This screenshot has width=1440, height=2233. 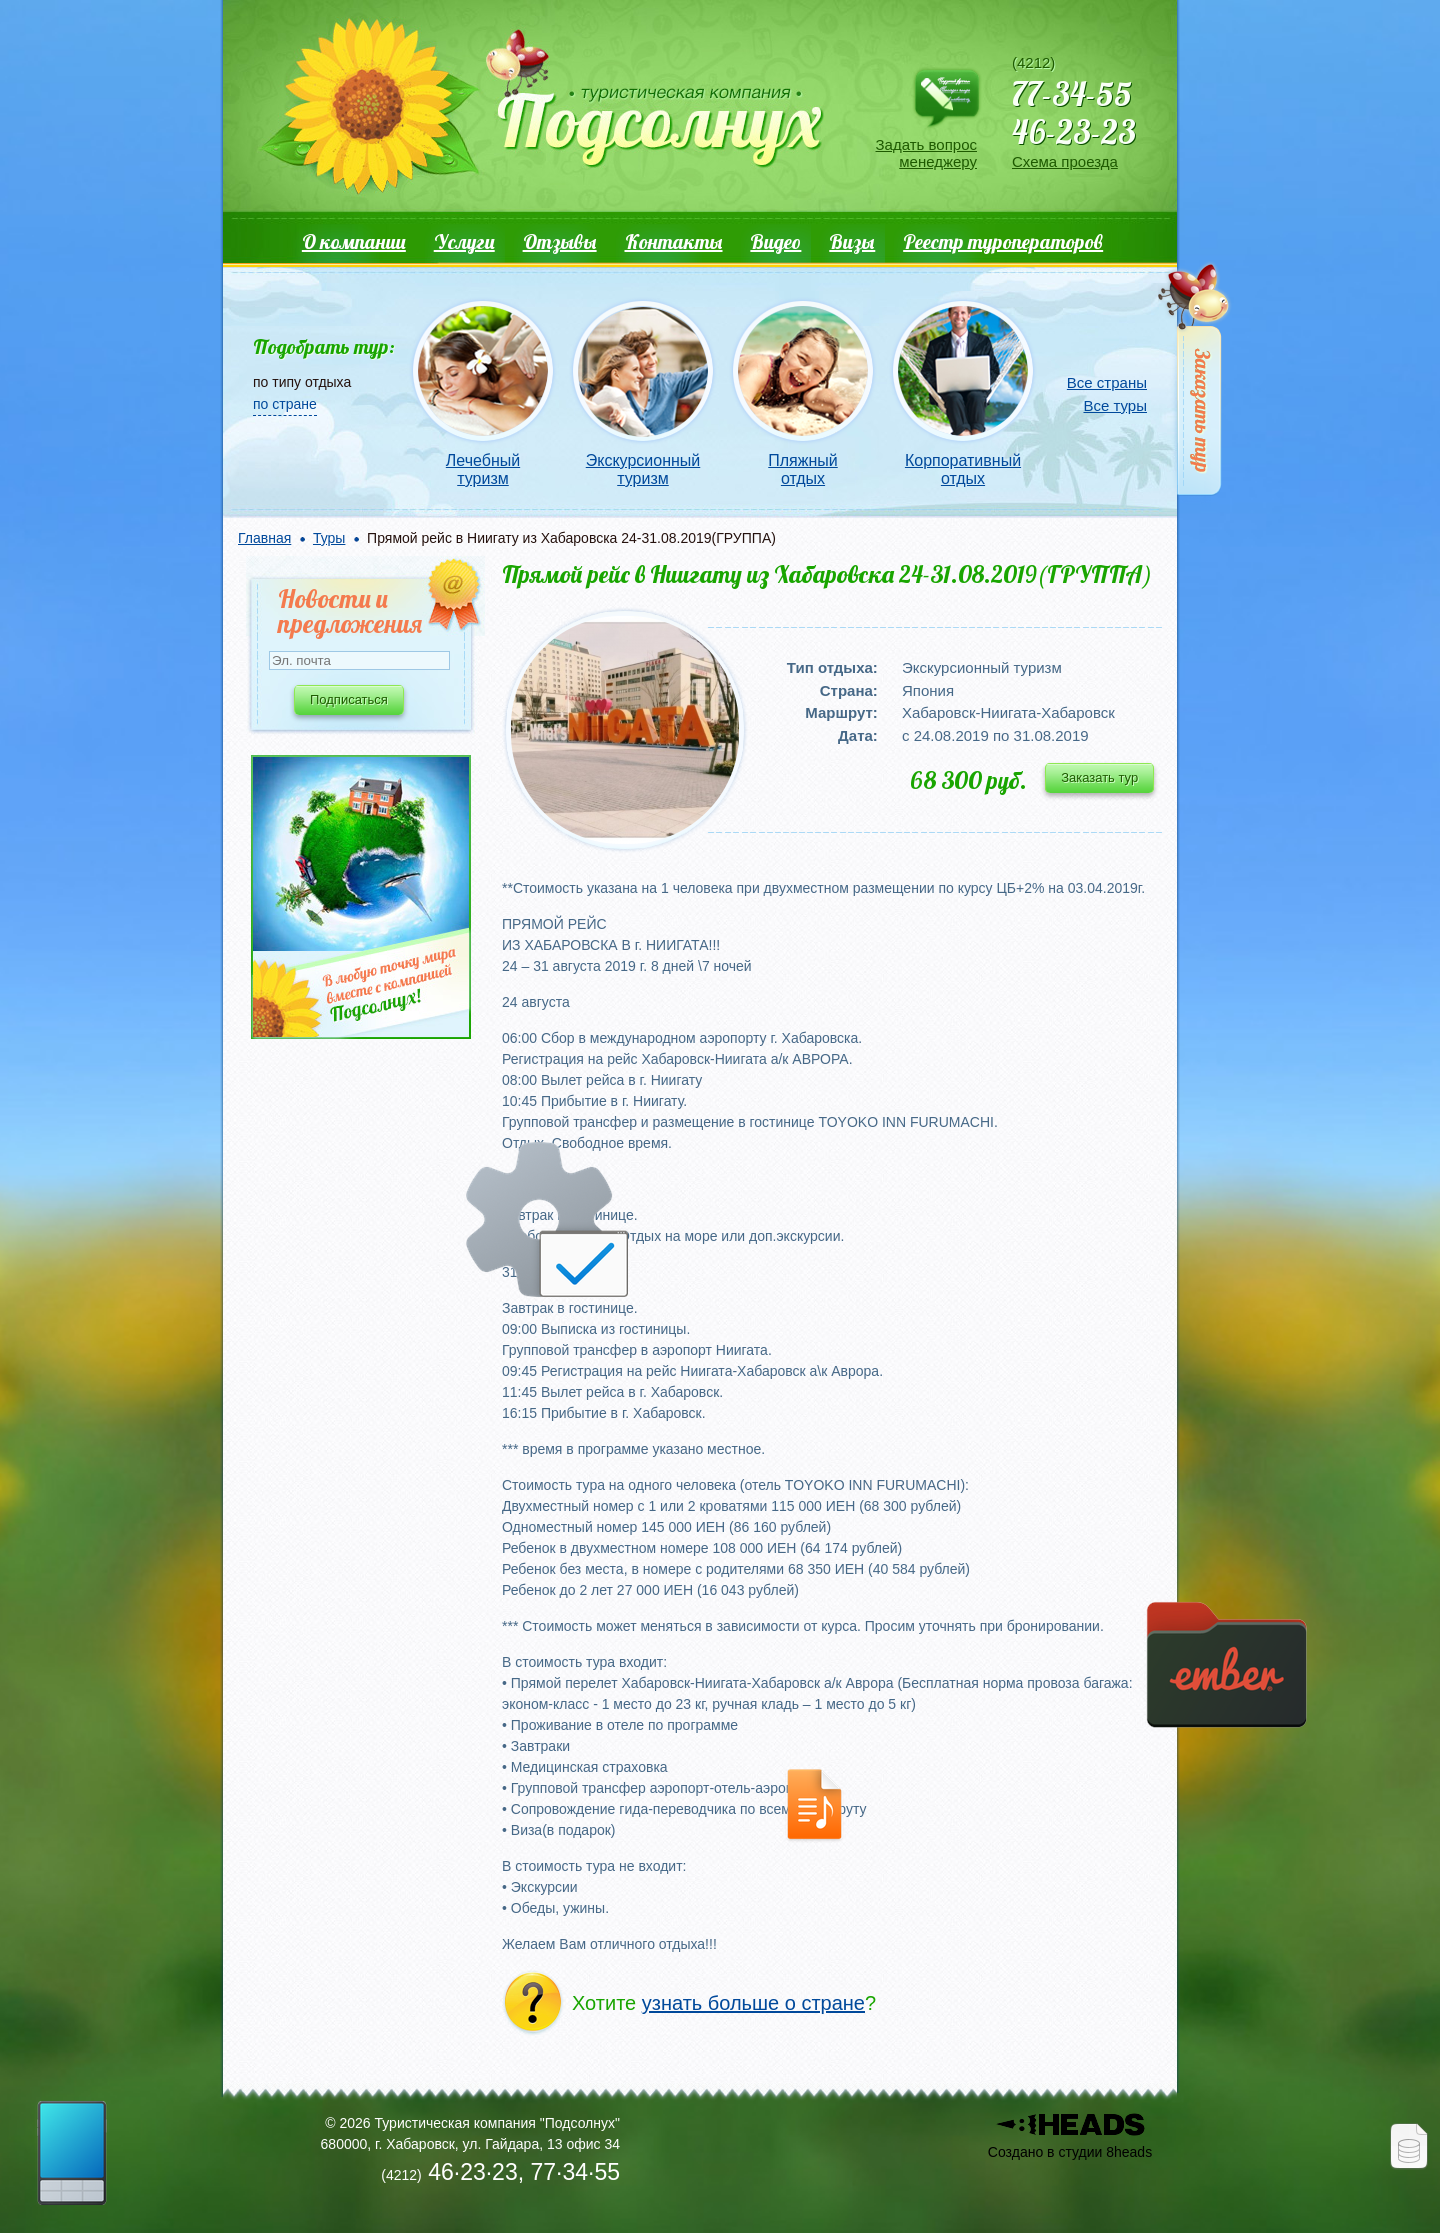 What do you see at coordinates (1409, 2146) in the screenshot?
I see `open a database file` at bounding box center [1409, 2146].